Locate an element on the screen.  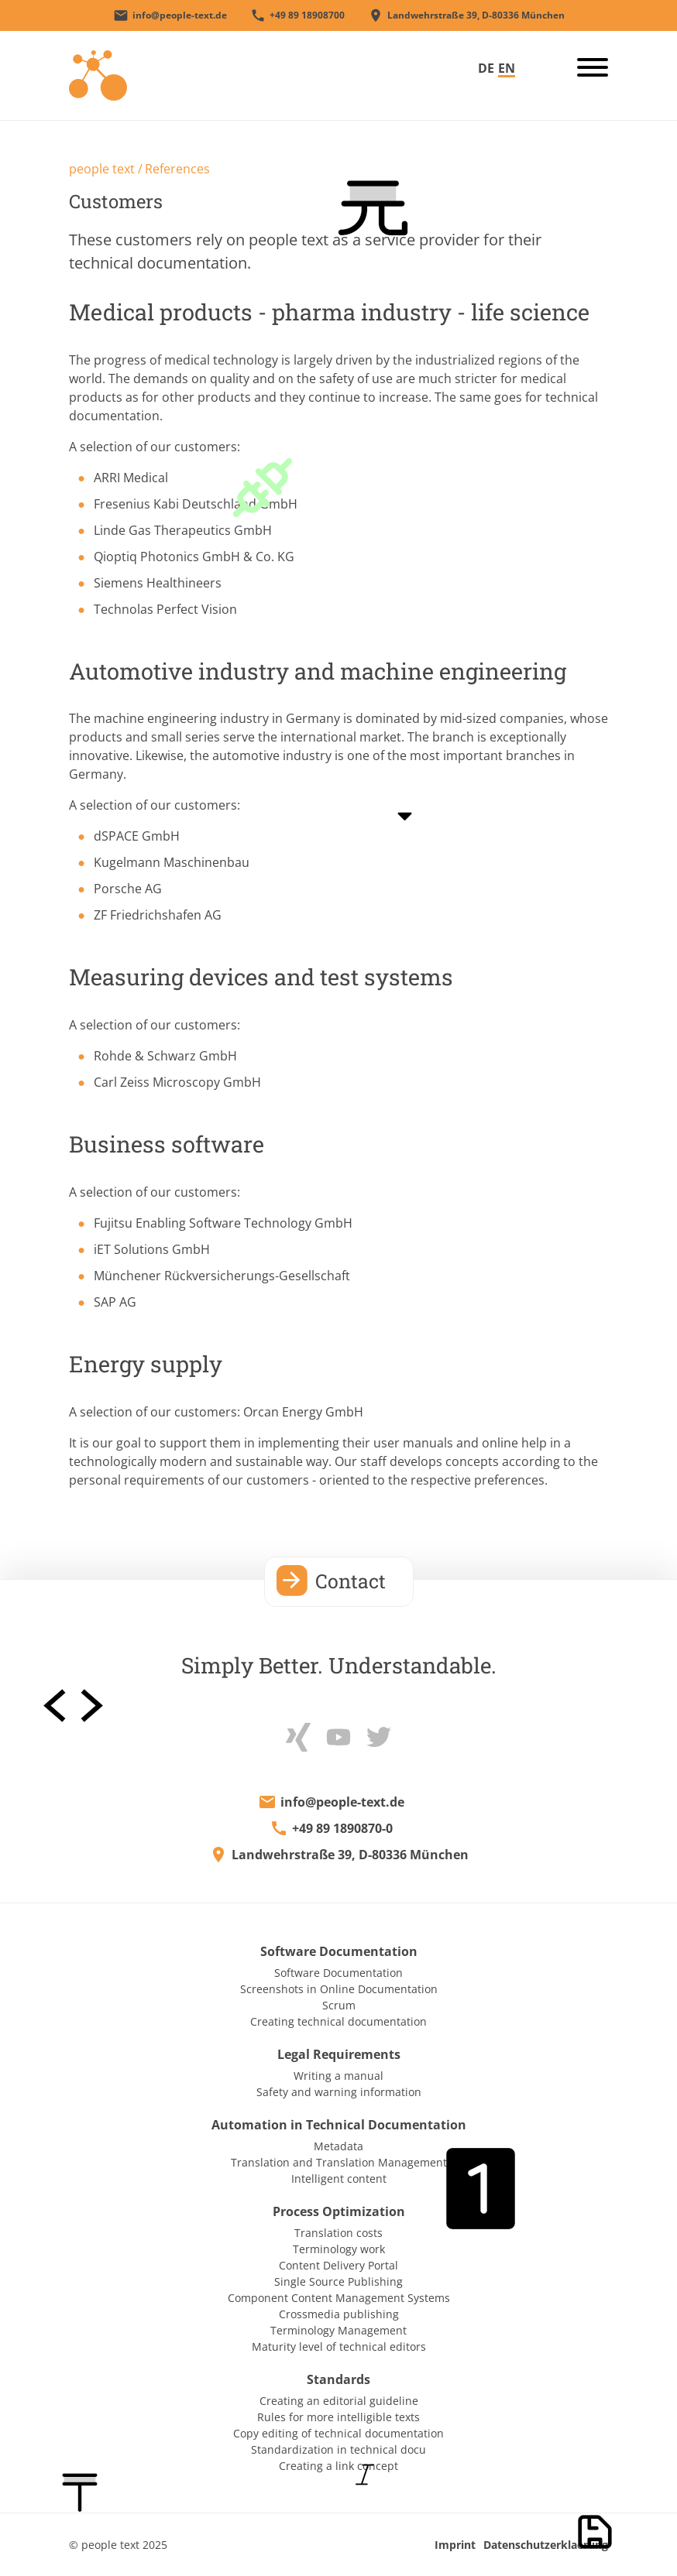
indicates first place or top ranking is located at coordinates (480, 2188).